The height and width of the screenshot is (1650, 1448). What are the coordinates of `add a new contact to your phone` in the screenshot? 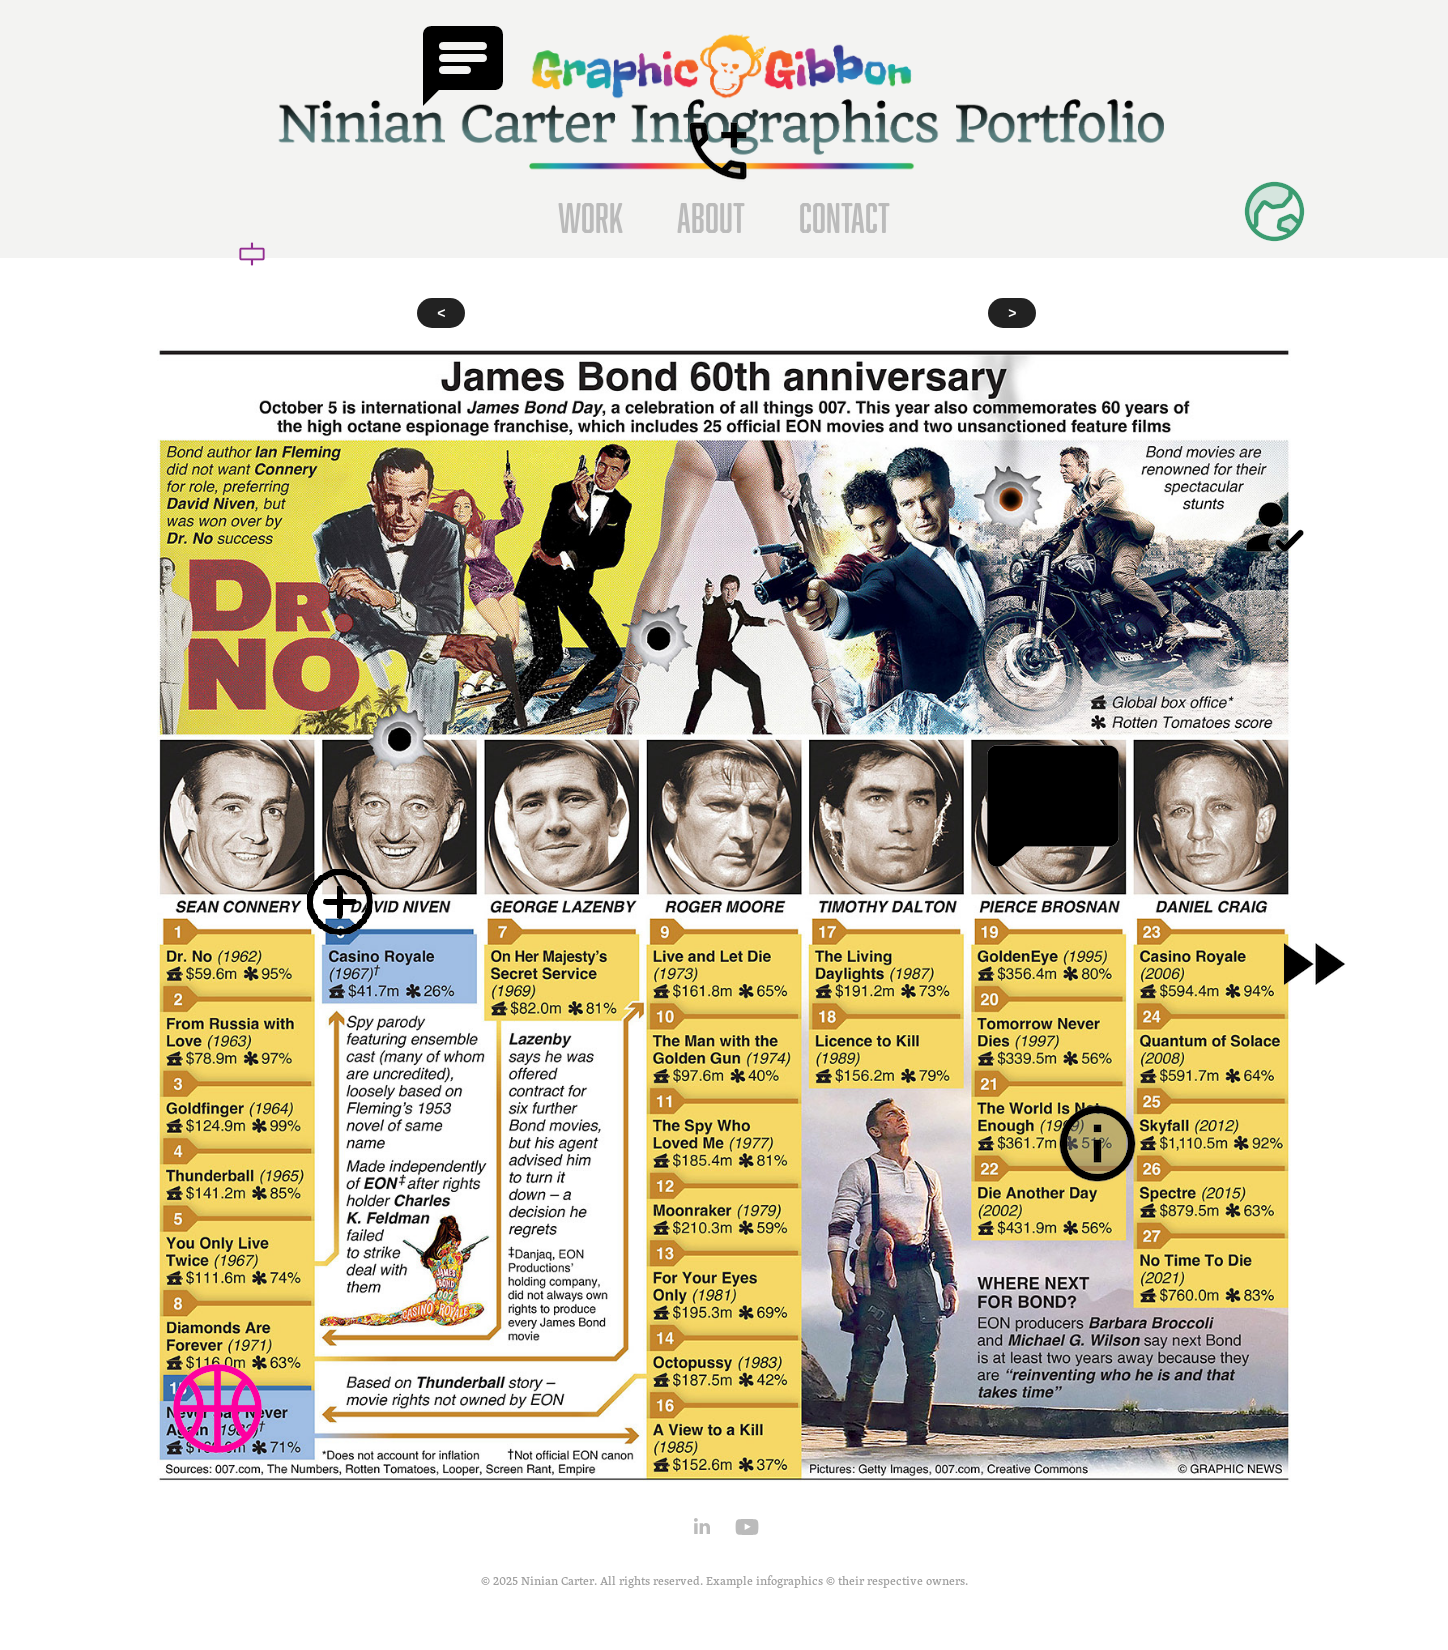 It's located at (718, 151).